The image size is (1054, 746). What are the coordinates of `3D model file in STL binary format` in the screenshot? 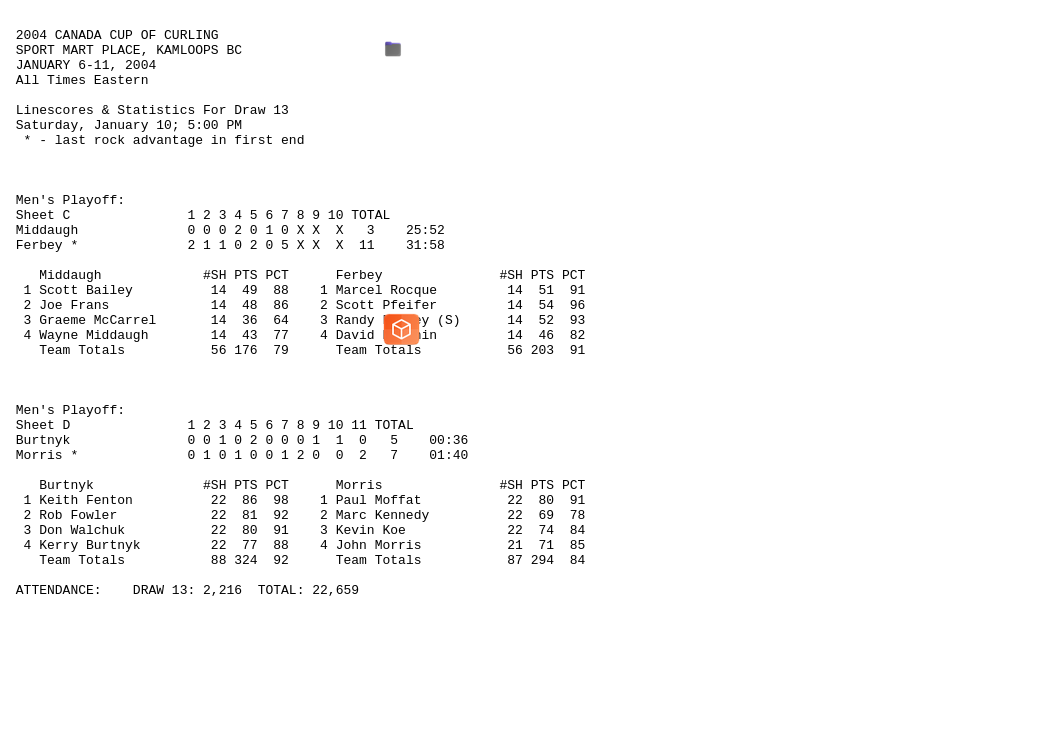 It's located at (401, 328).